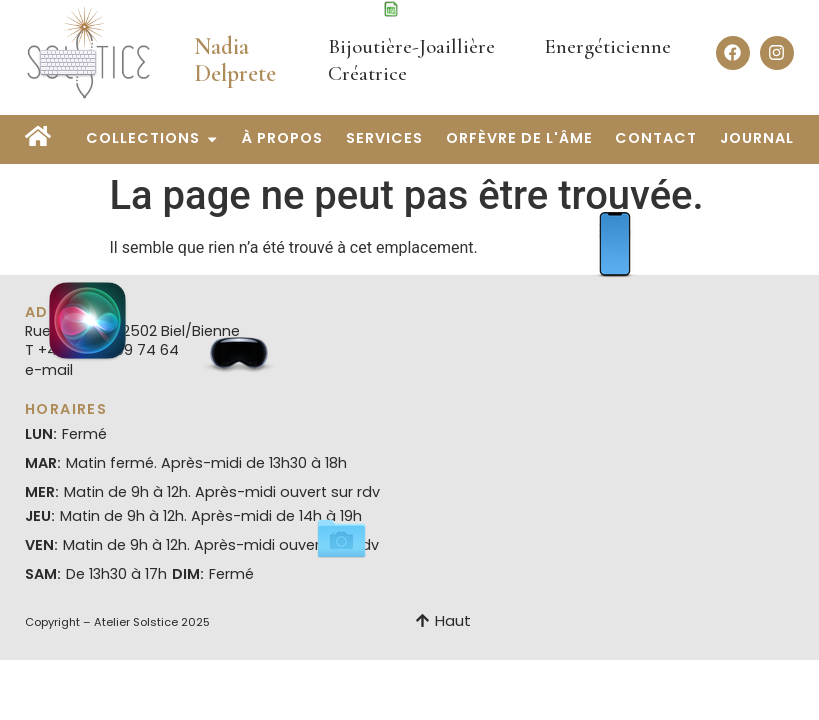 Image resolution: width=819 pixels, height=720 pixels. I want to click on indicates a connected iPhone device, so click(615, 245).